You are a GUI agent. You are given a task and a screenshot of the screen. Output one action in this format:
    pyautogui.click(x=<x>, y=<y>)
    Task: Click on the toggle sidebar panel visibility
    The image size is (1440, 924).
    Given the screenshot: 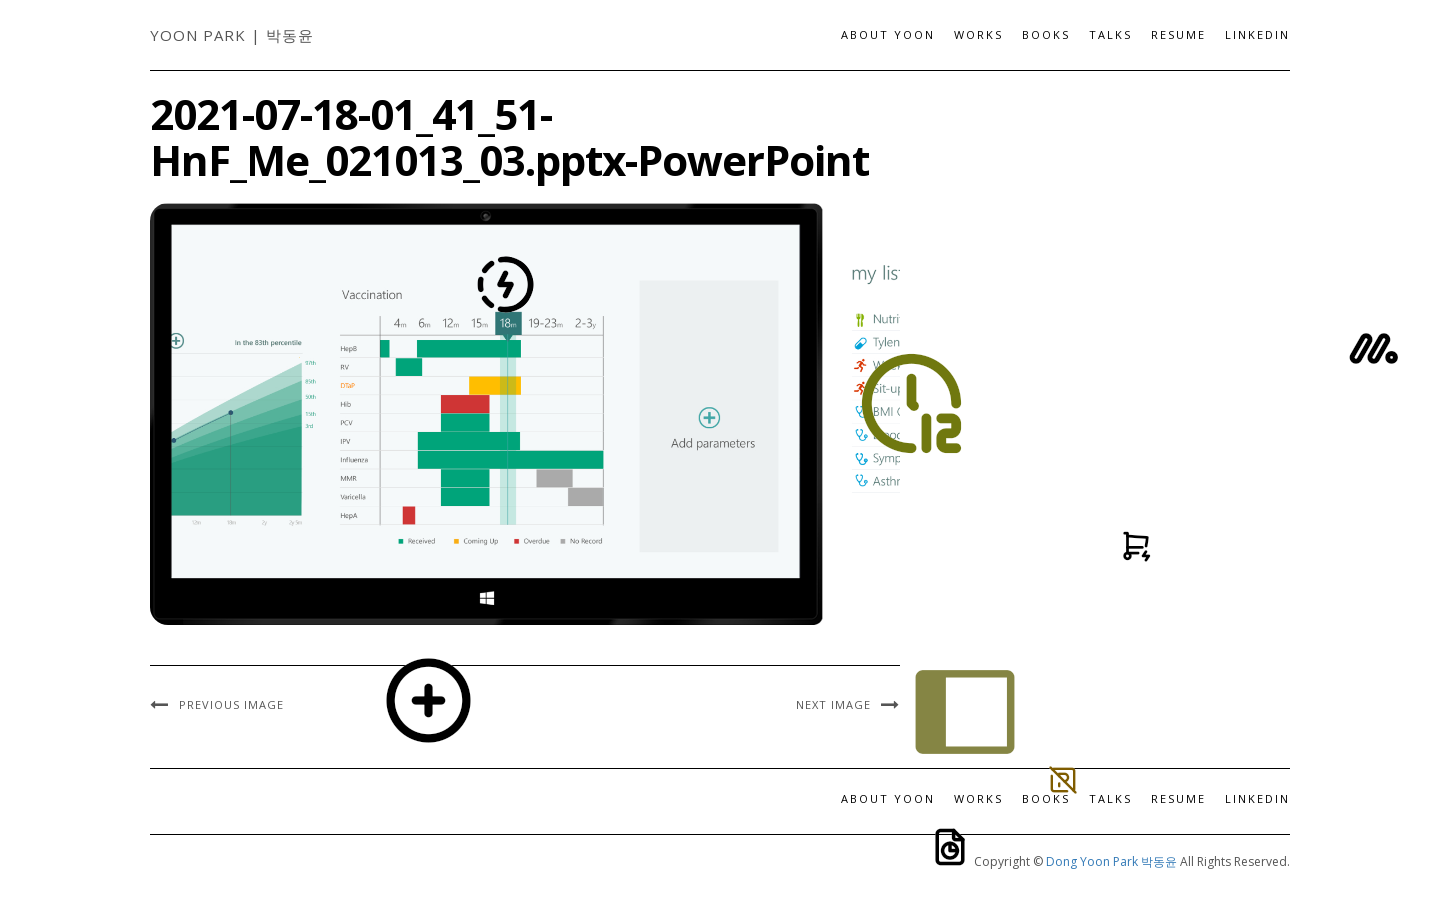 What is the action you would take?
    pyautogui.click(x=965, y=712)
    